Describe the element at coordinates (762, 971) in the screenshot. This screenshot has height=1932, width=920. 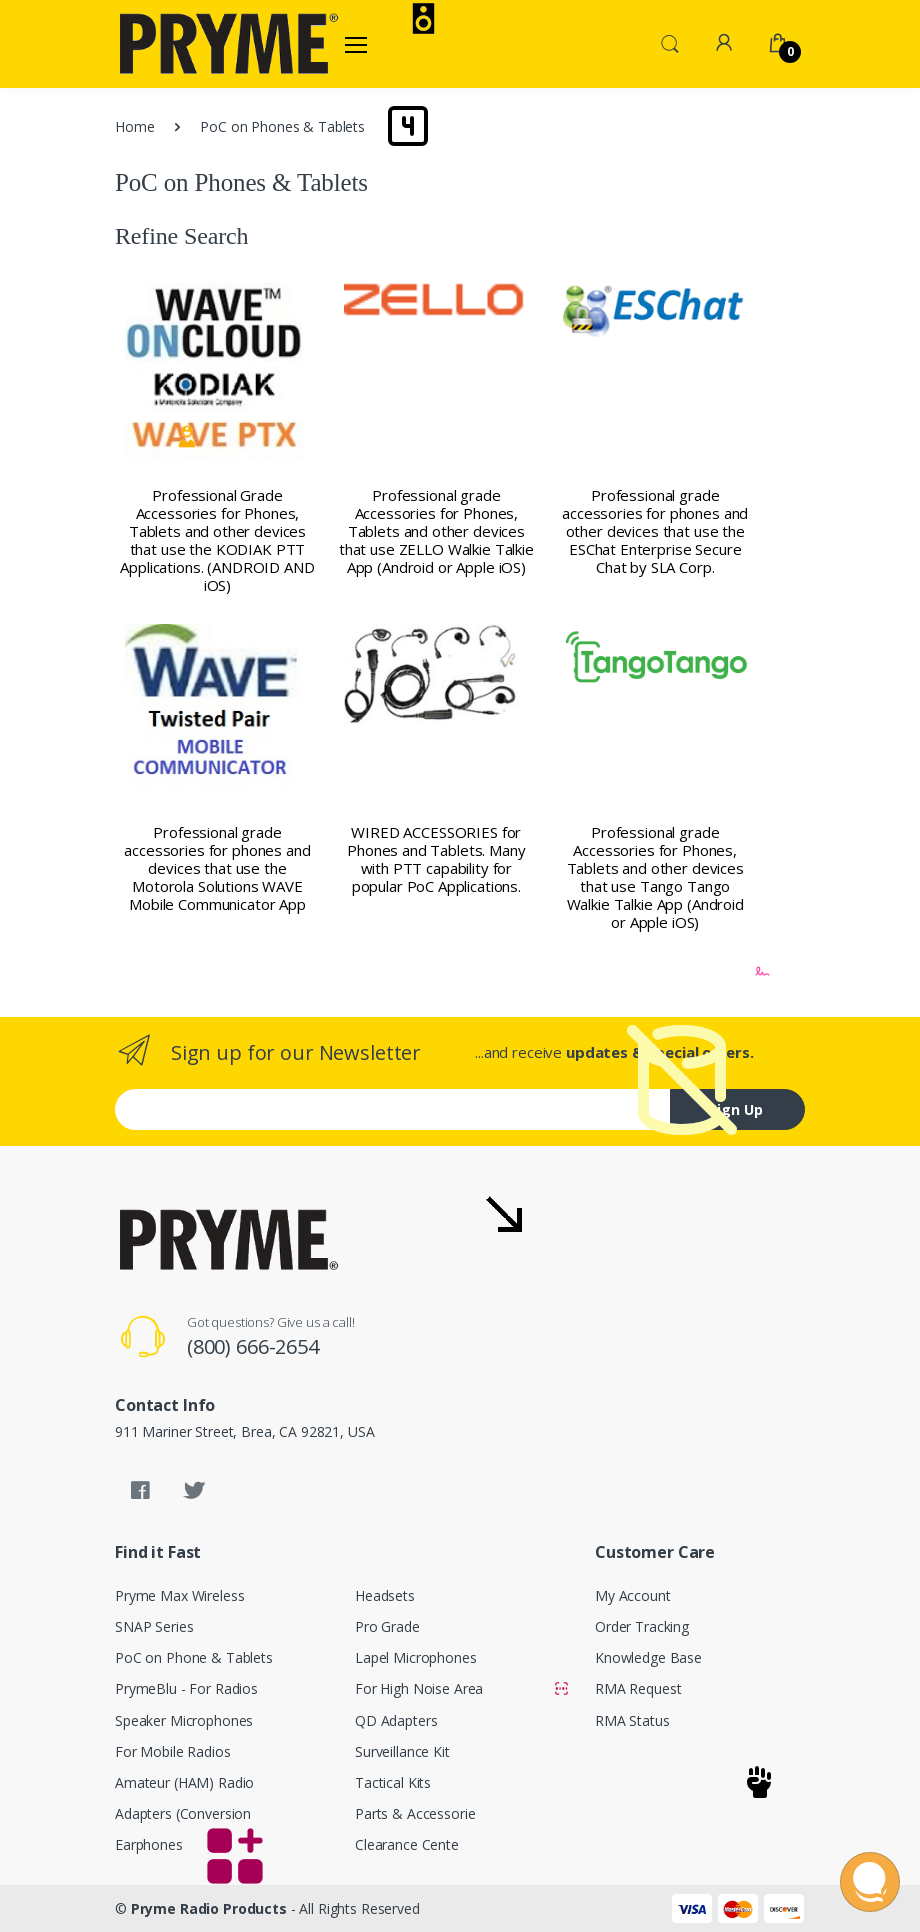
I see `add your signature to a document` at that location.